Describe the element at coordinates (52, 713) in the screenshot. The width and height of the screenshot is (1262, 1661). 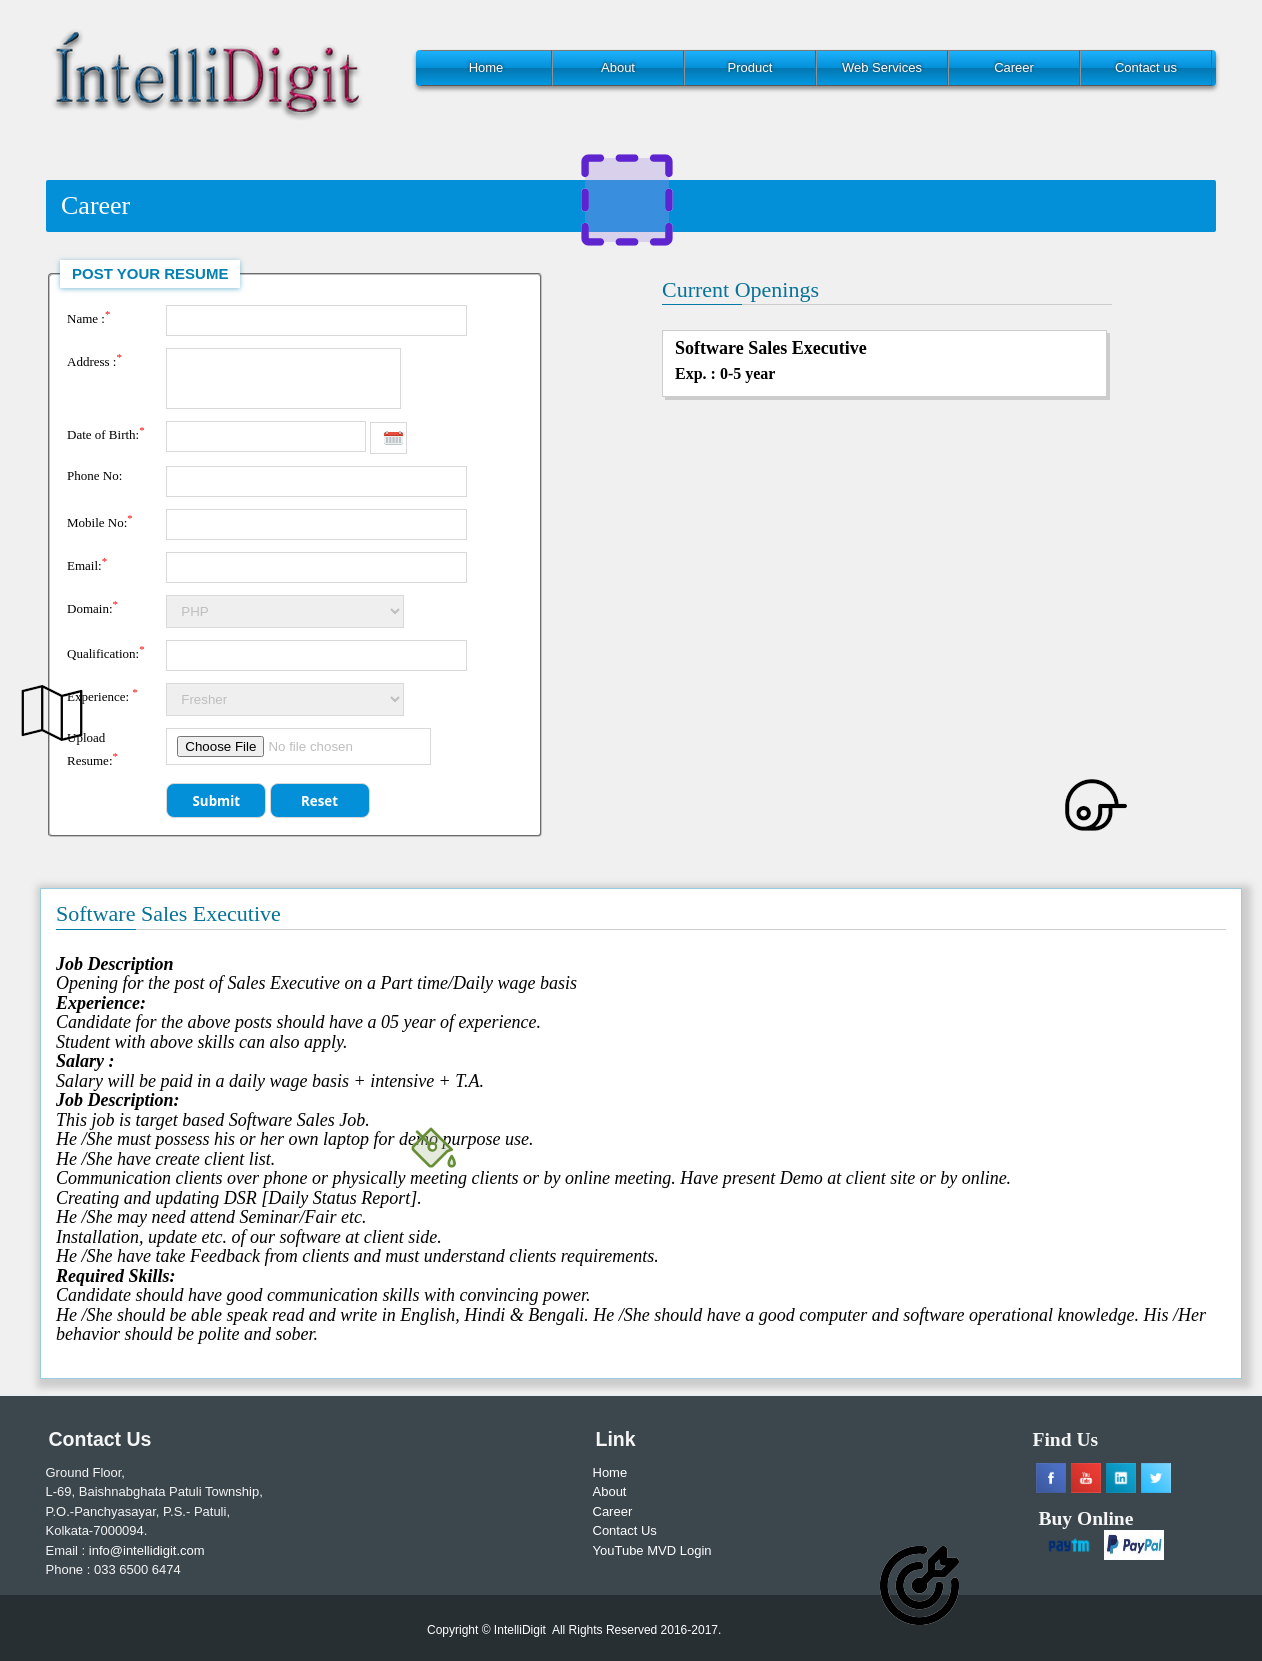
I see `view map or navigation` at that location.